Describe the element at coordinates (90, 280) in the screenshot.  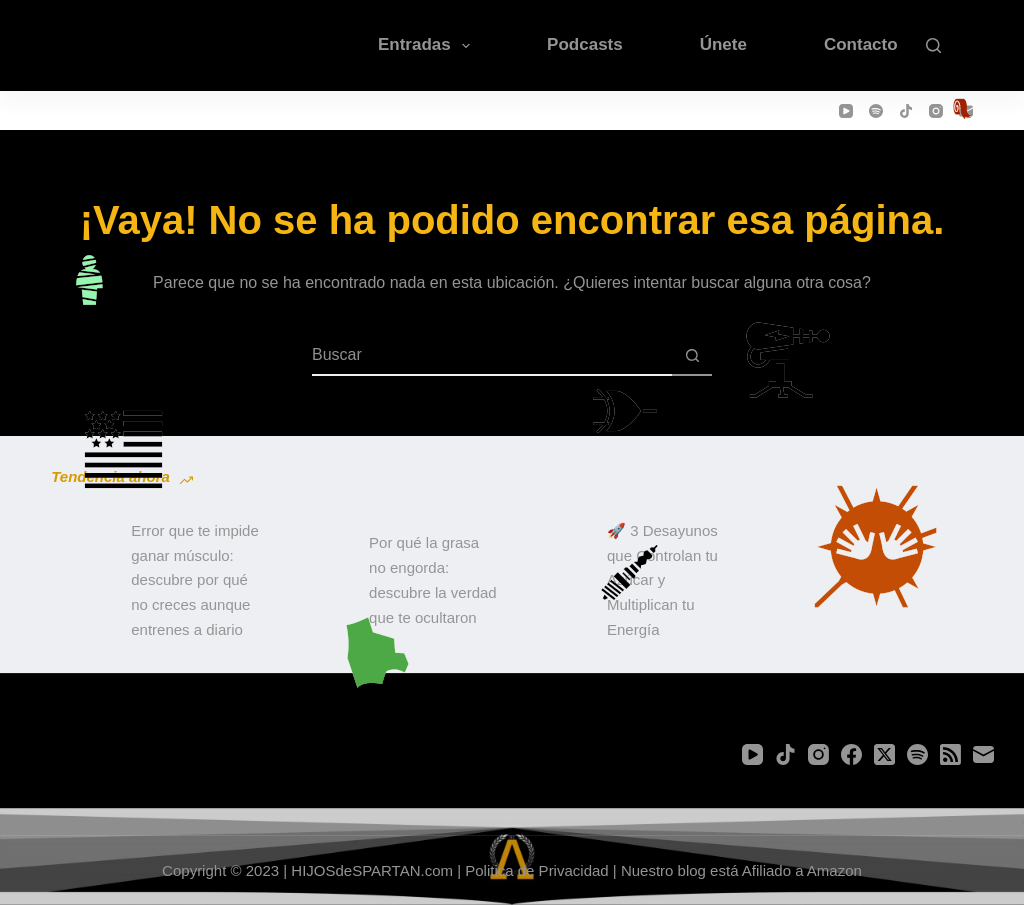
I see `indicates injured or wounded status` at that location.